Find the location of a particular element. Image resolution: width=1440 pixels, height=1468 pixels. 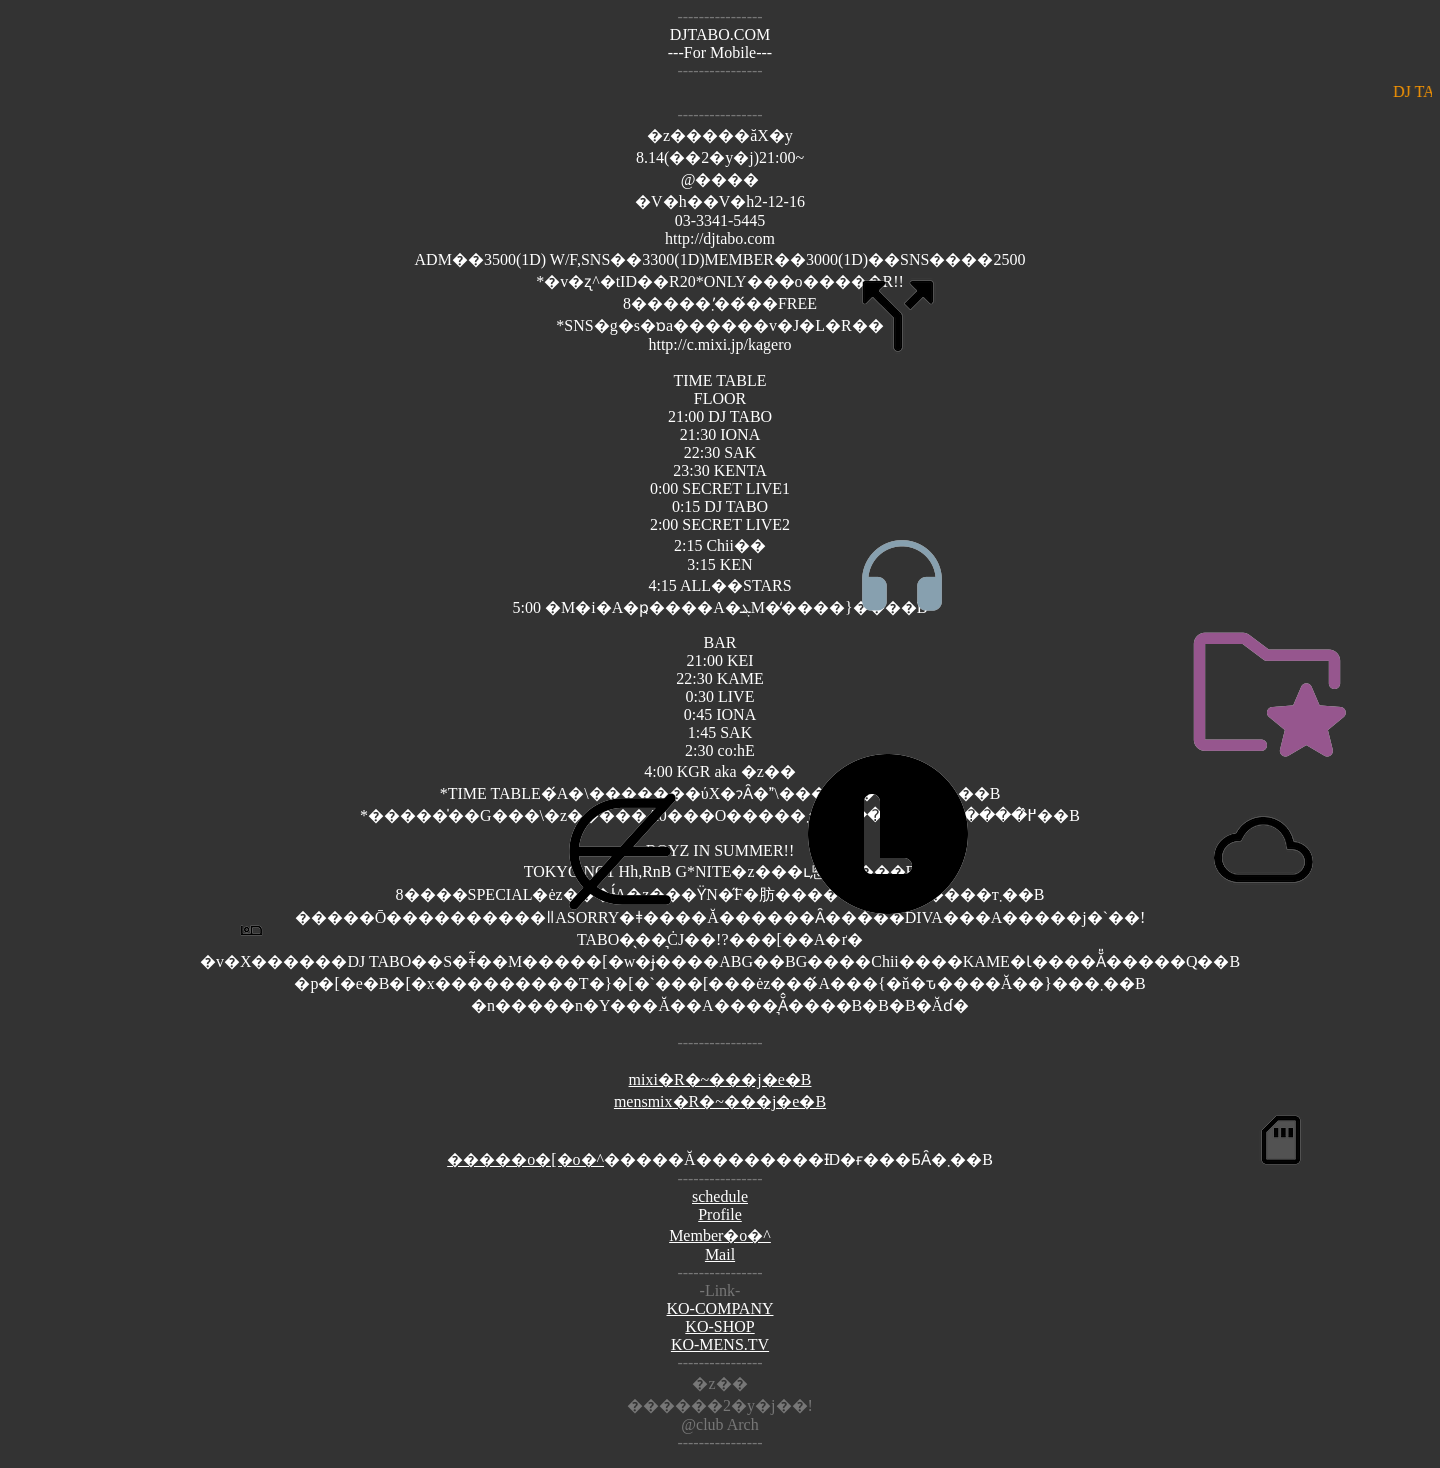

indicates an item or category labeled "L" is located at coordinates (888, 834).